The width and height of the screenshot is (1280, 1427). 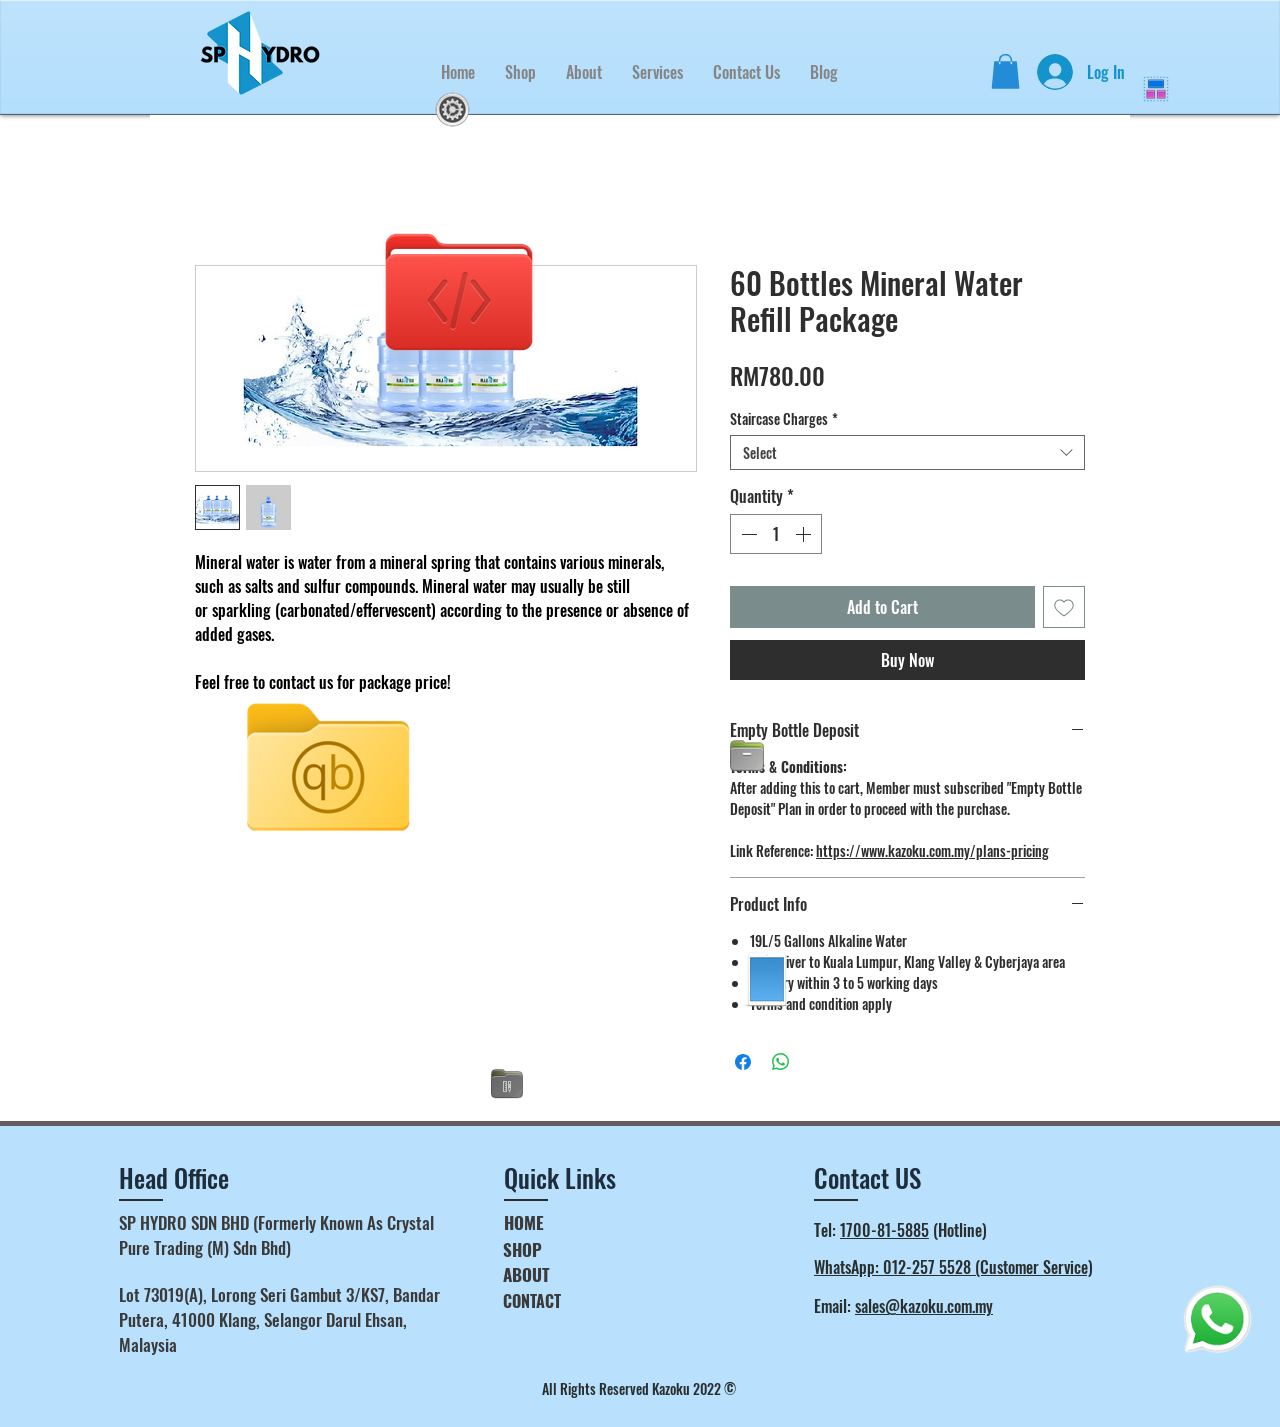 I want to click on view or edit file properties, so click(x=452, y=109).